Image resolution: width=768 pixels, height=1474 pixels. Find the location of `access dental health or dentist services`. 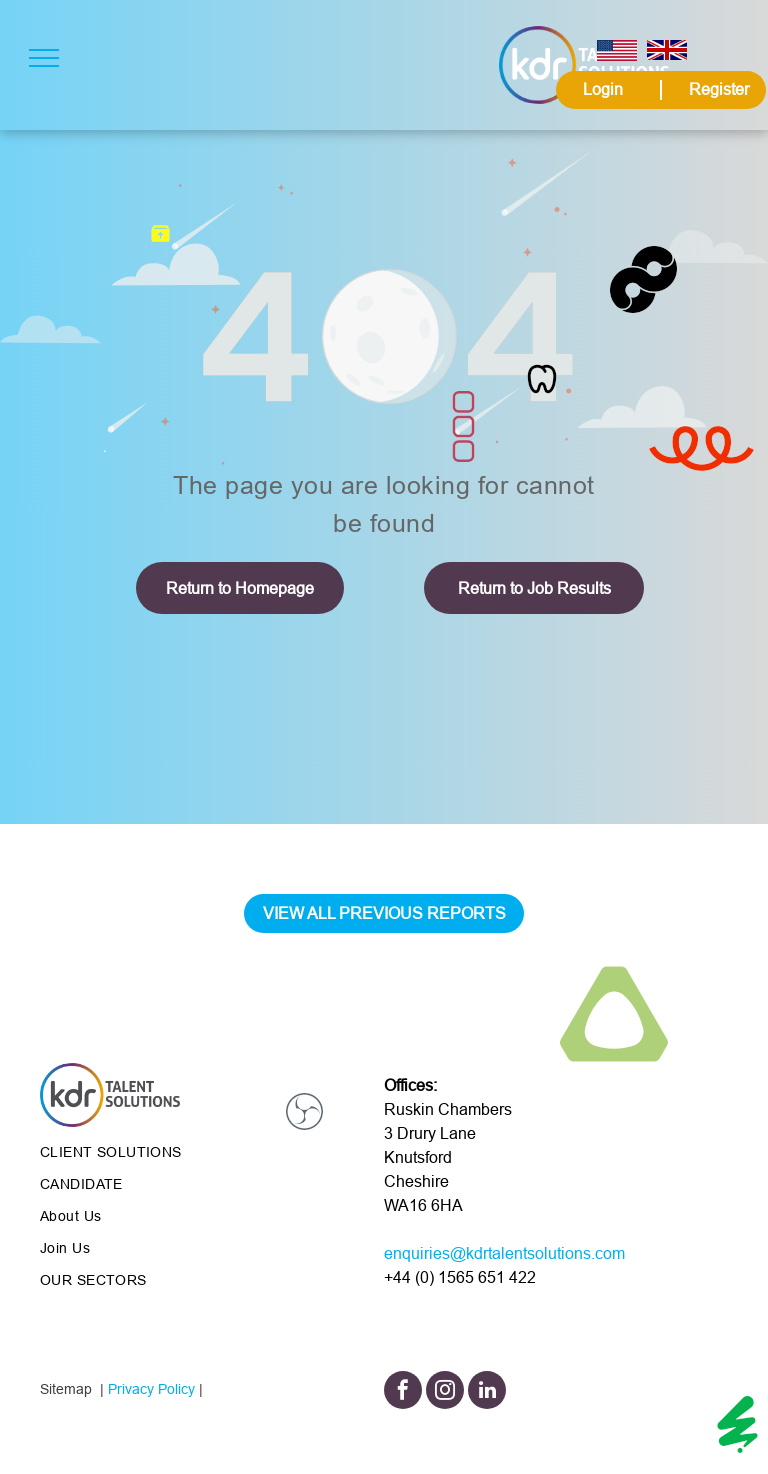

access dental health or dentist services is located at coordinates (542, 379).